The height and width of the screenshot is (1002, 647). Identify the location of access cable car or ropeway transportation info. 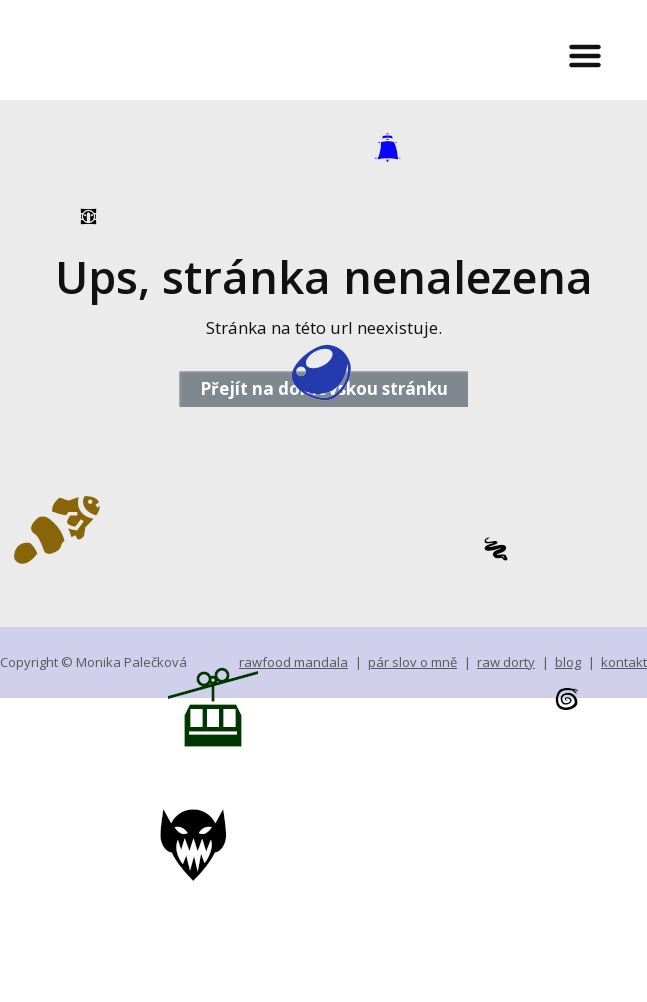
(213, 712).